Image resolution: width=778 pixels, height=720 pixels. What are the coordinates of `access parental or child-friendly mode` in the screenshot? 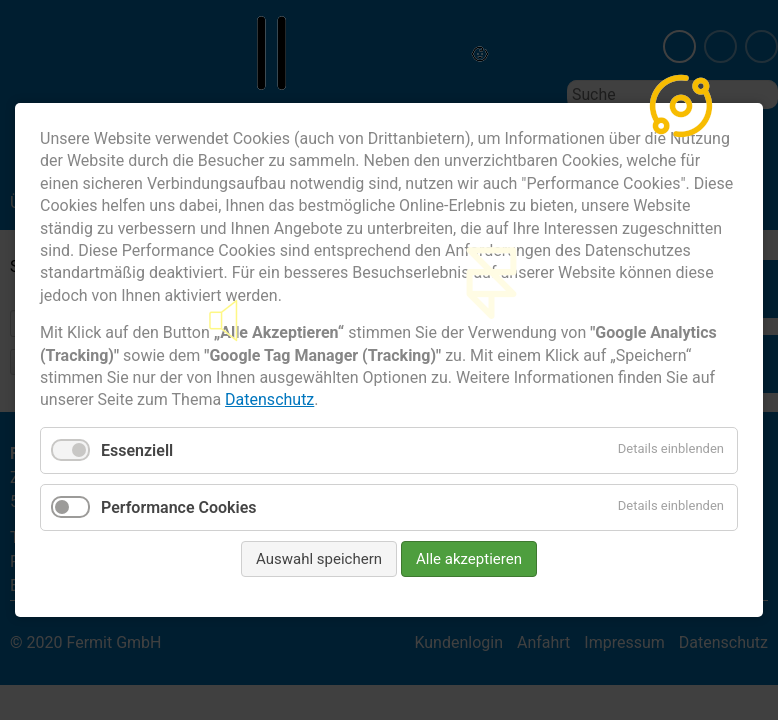 It's located at (480, 54).